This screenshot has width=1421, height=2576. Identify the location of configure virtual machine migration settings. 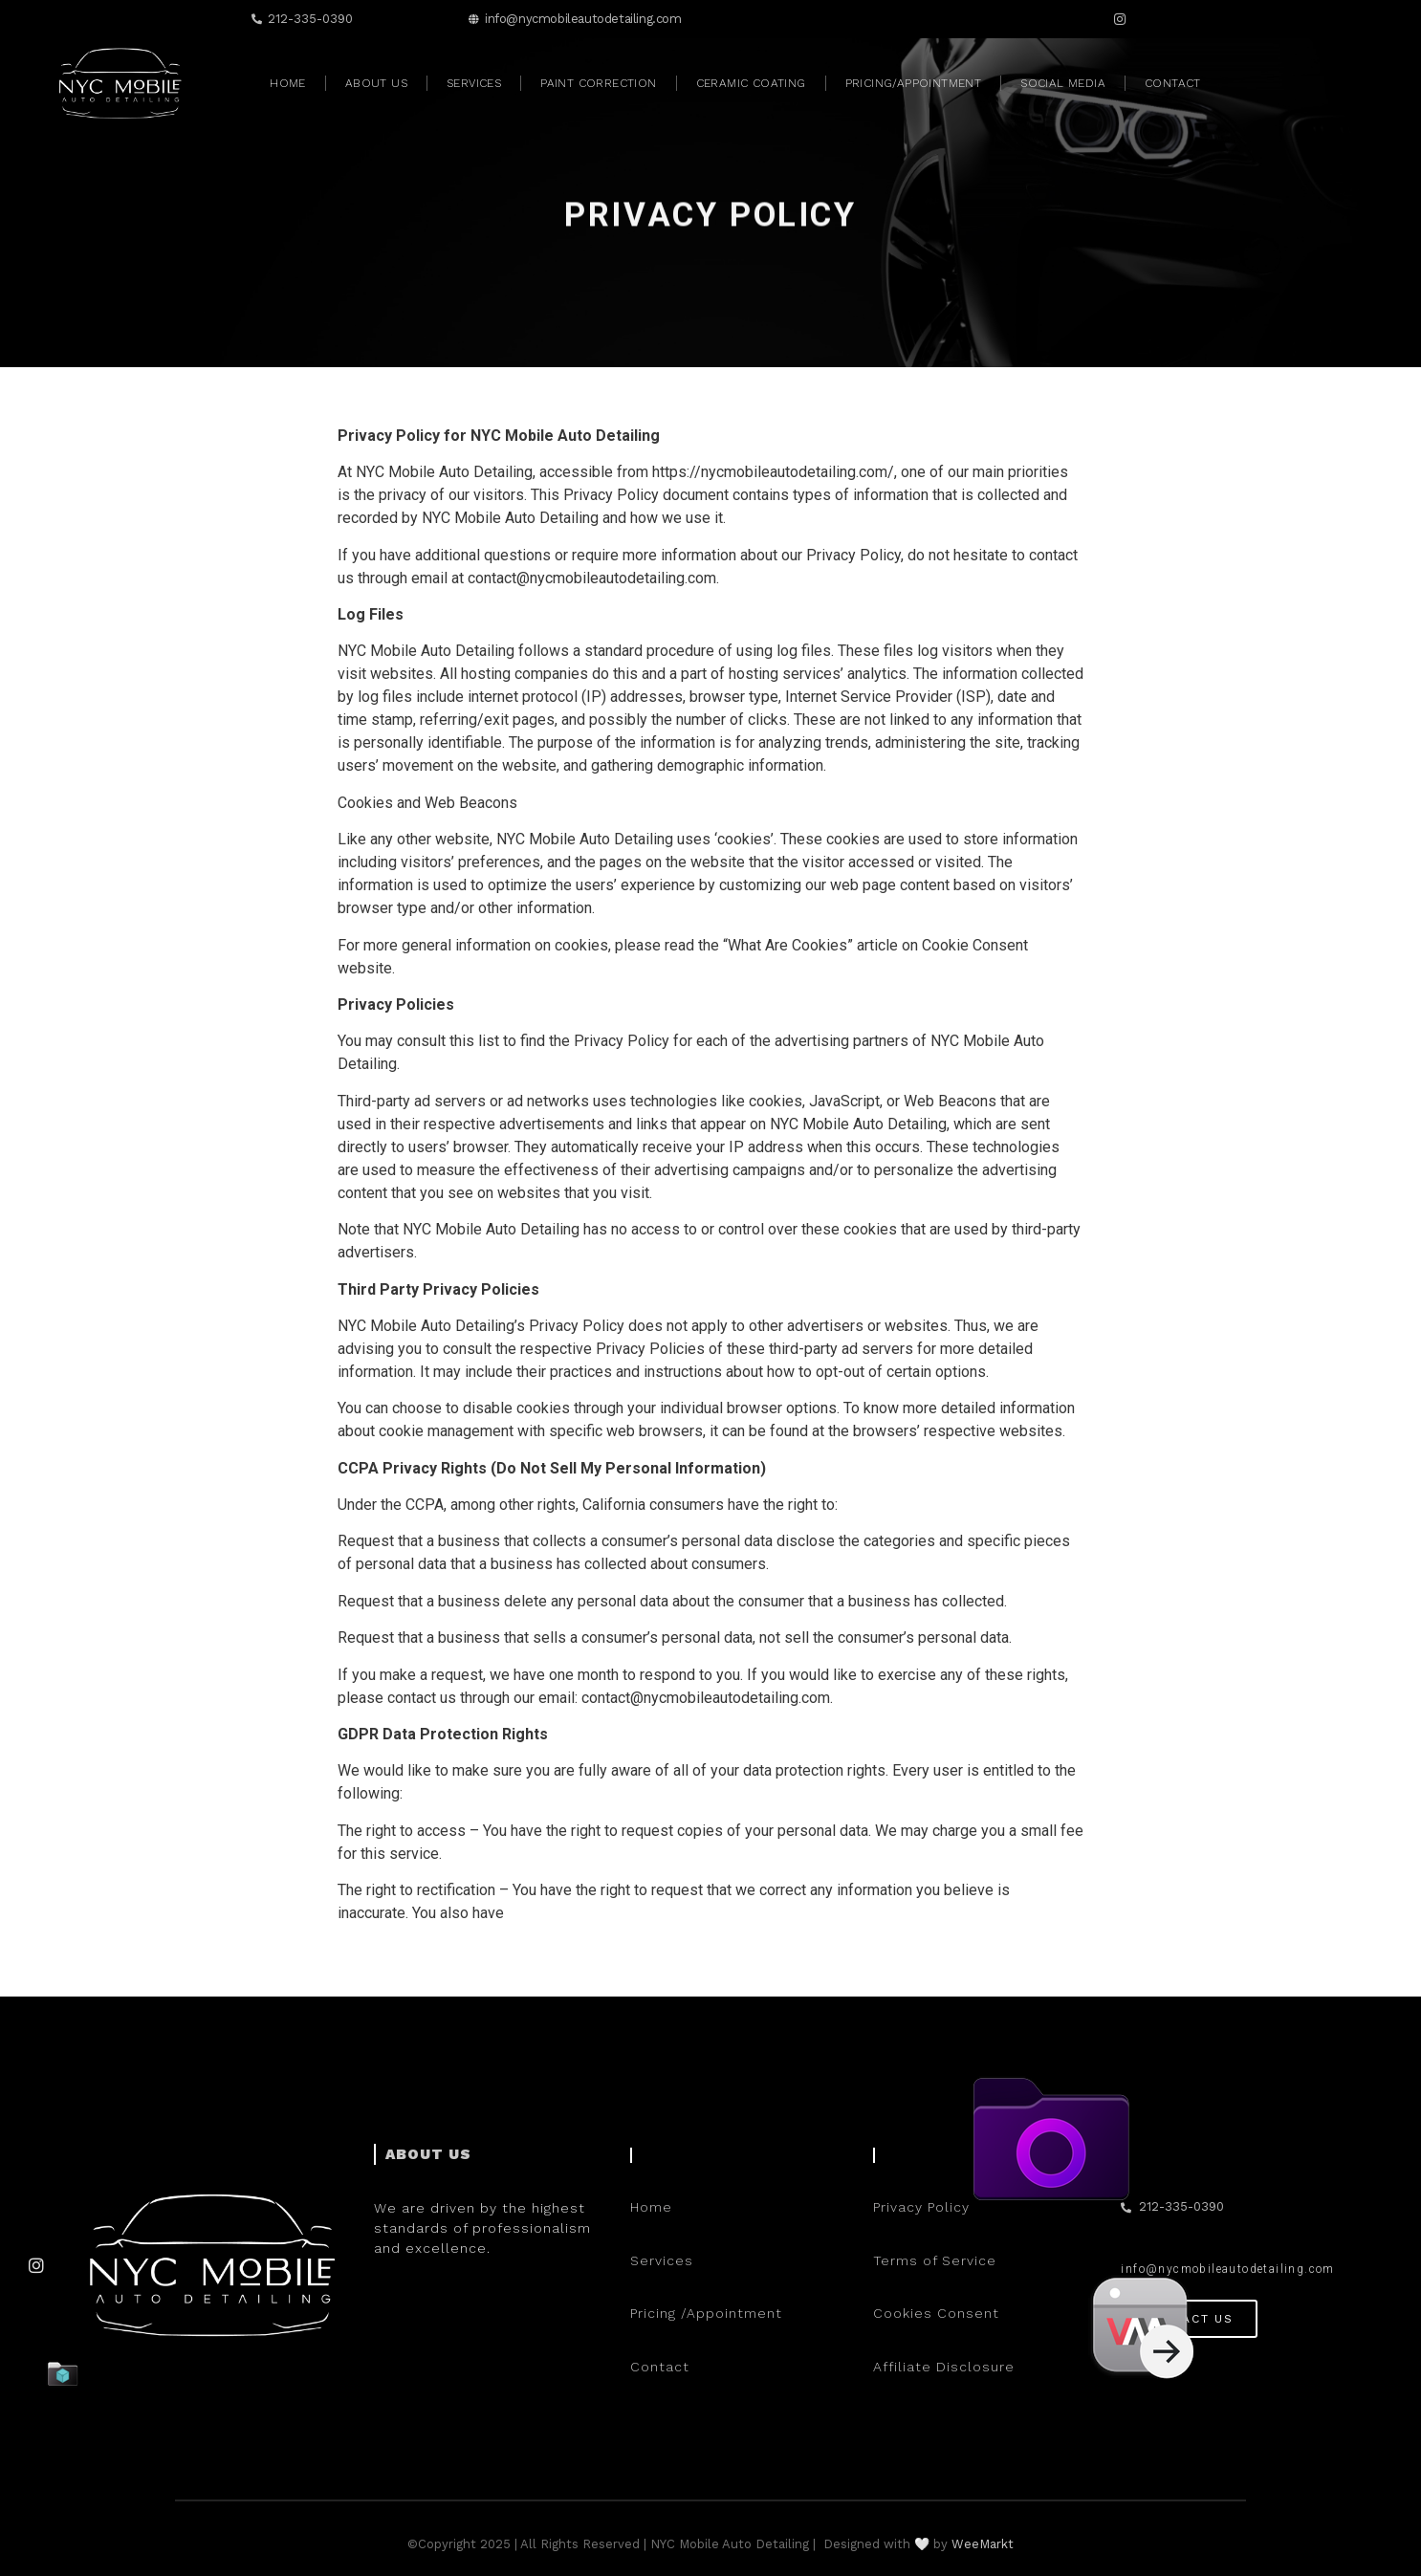
(1141, 2326).